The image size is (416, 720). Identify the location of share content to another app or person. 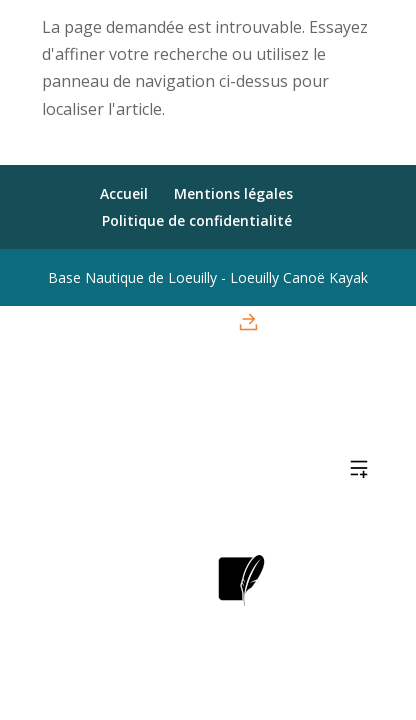
(248, 322).